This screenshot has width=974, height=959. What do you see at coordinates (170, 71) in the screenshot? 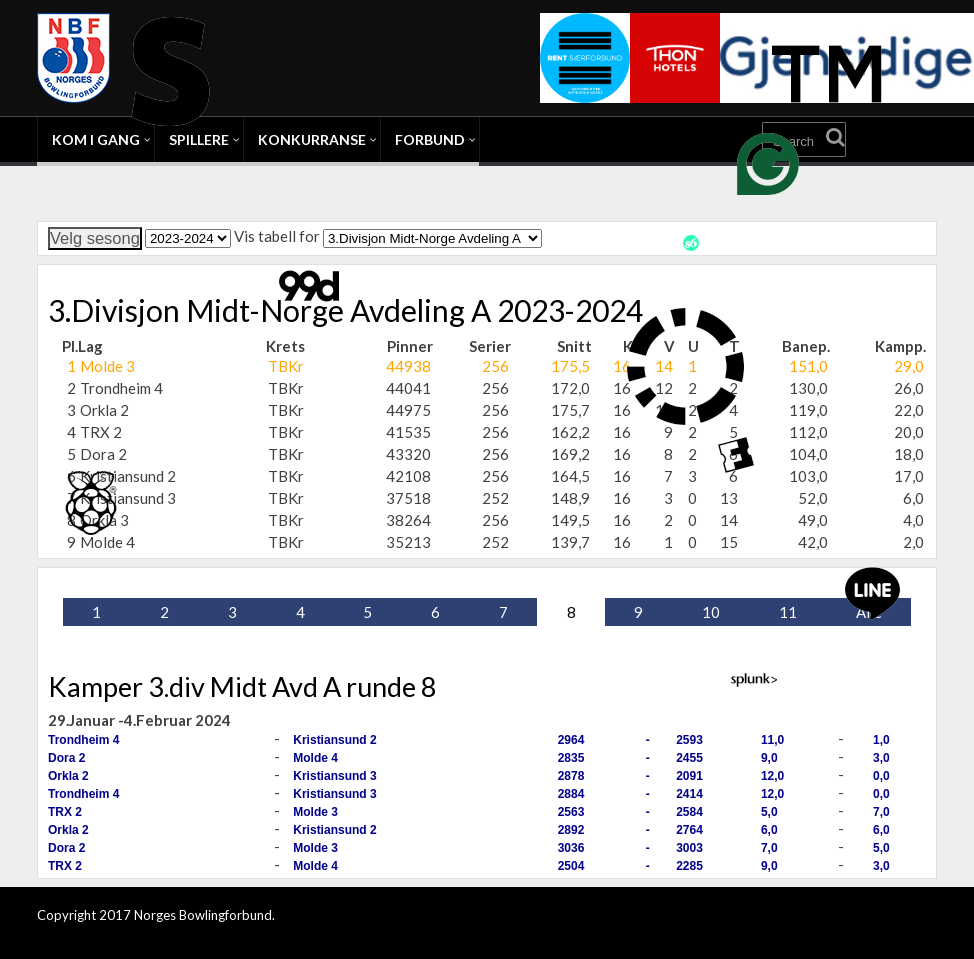
I see `stripe payment integration` at bounding box center [170, 71].